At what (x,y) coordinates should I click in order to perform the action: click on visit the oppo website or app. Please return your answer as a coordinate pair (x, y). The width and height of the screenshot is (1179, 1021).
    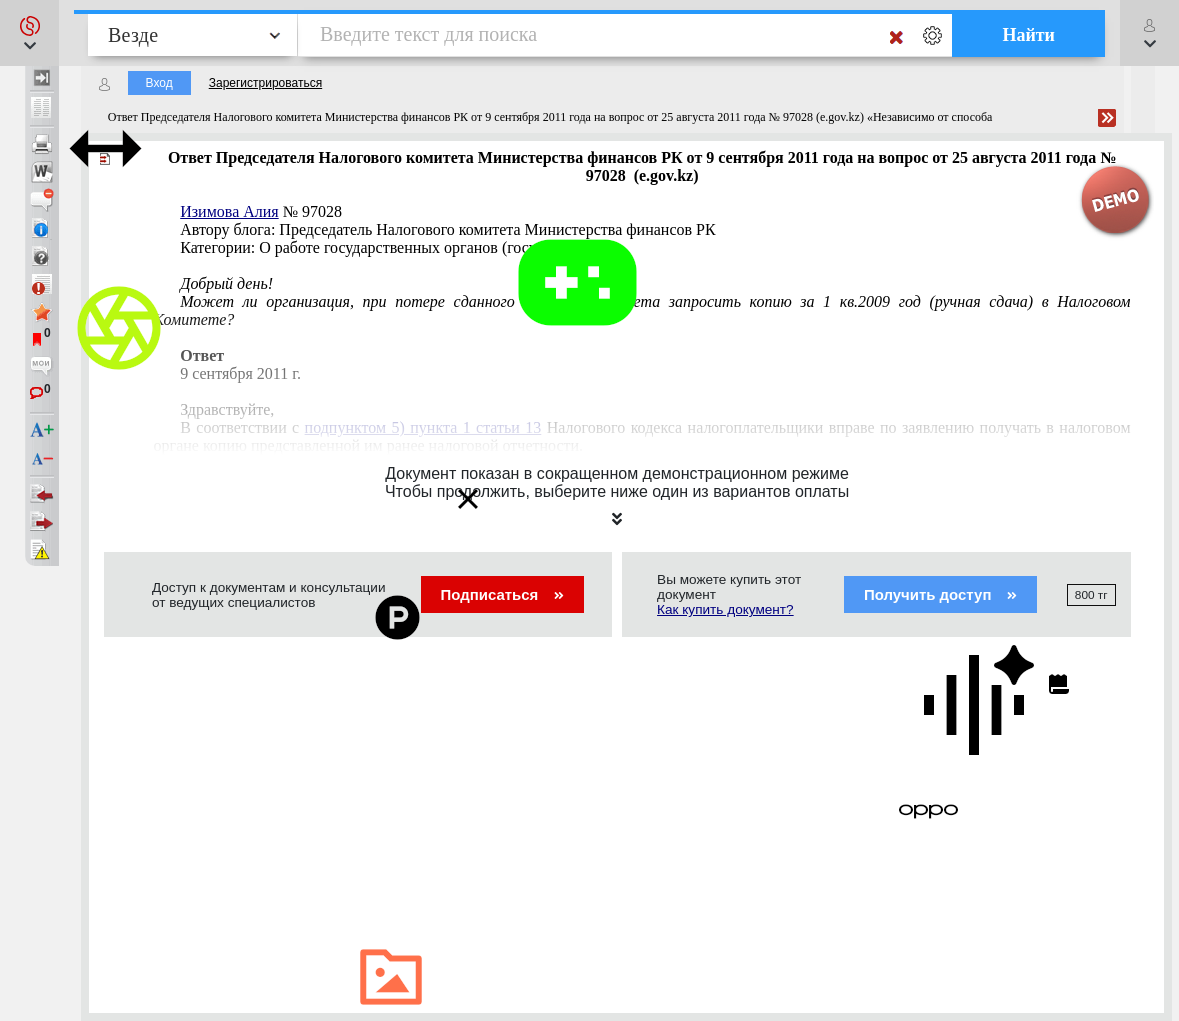
    Looking at the image, I should click on (928, 811).